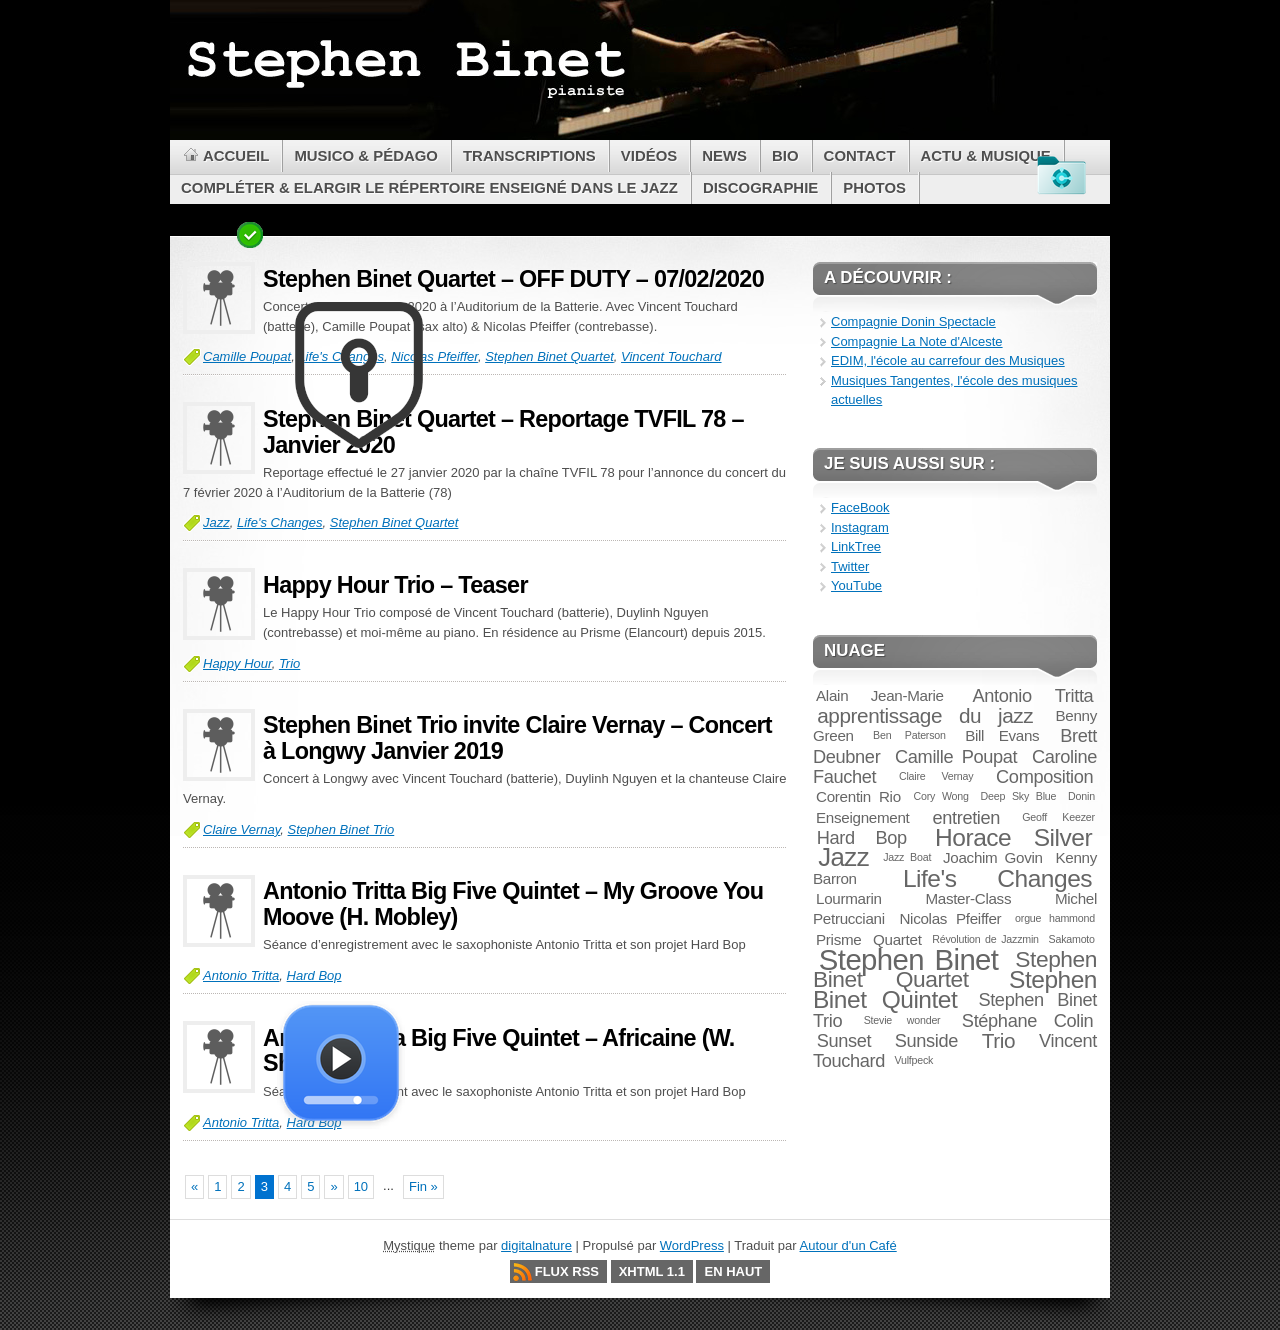 The image size is (1280, 1330). I want to click on access device security settings, so click(359, 375).